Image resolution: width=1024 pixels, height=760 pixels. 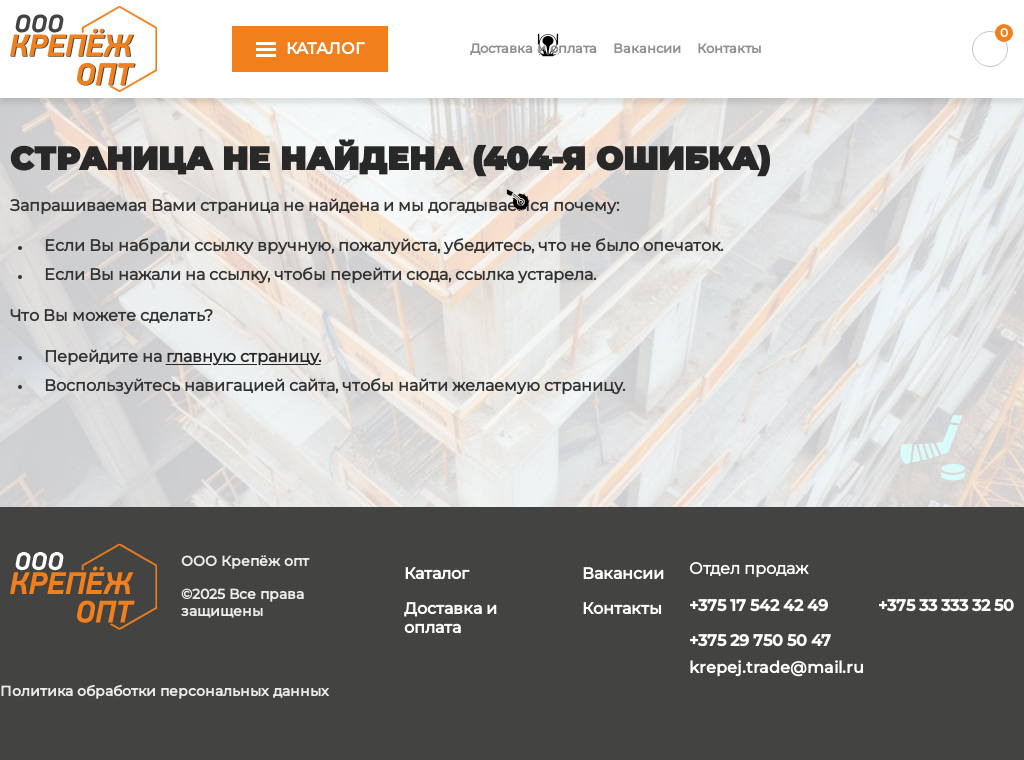 I want to click on smelting or metalworking process in progress, so click(x=548, y=45).